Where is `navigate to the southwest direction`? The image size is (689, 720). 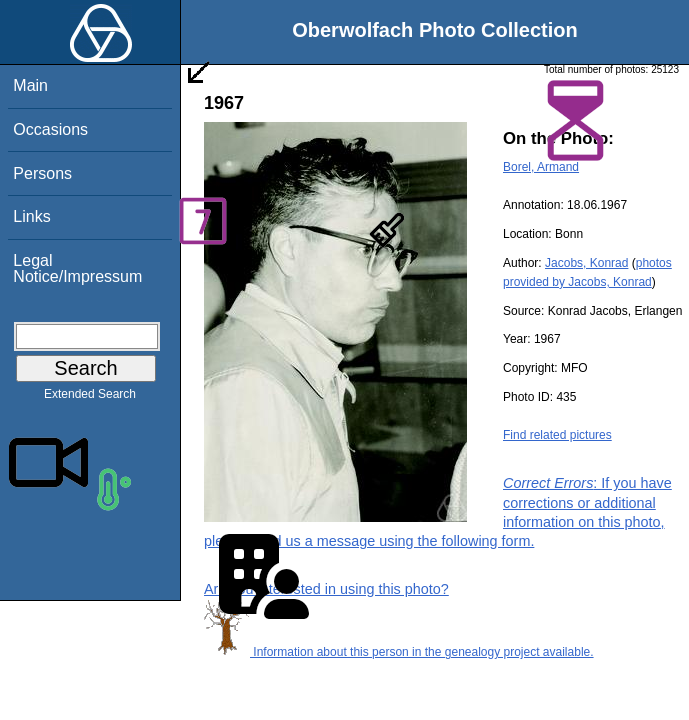
navigate to the southwest direction is located at coordinates (198, 72).